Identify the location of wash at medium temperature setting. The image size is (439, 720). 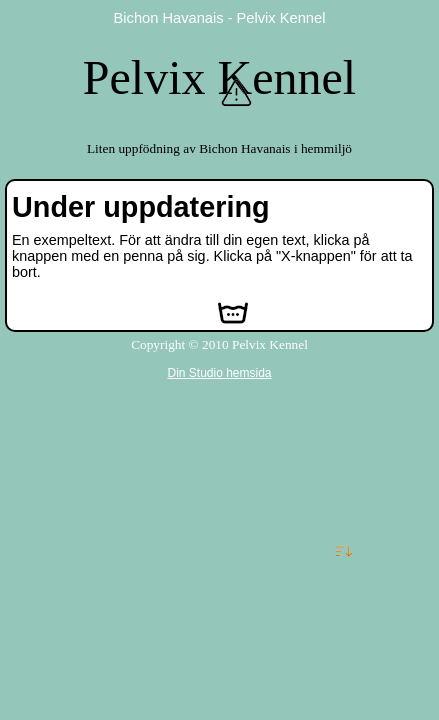
(233, 313).